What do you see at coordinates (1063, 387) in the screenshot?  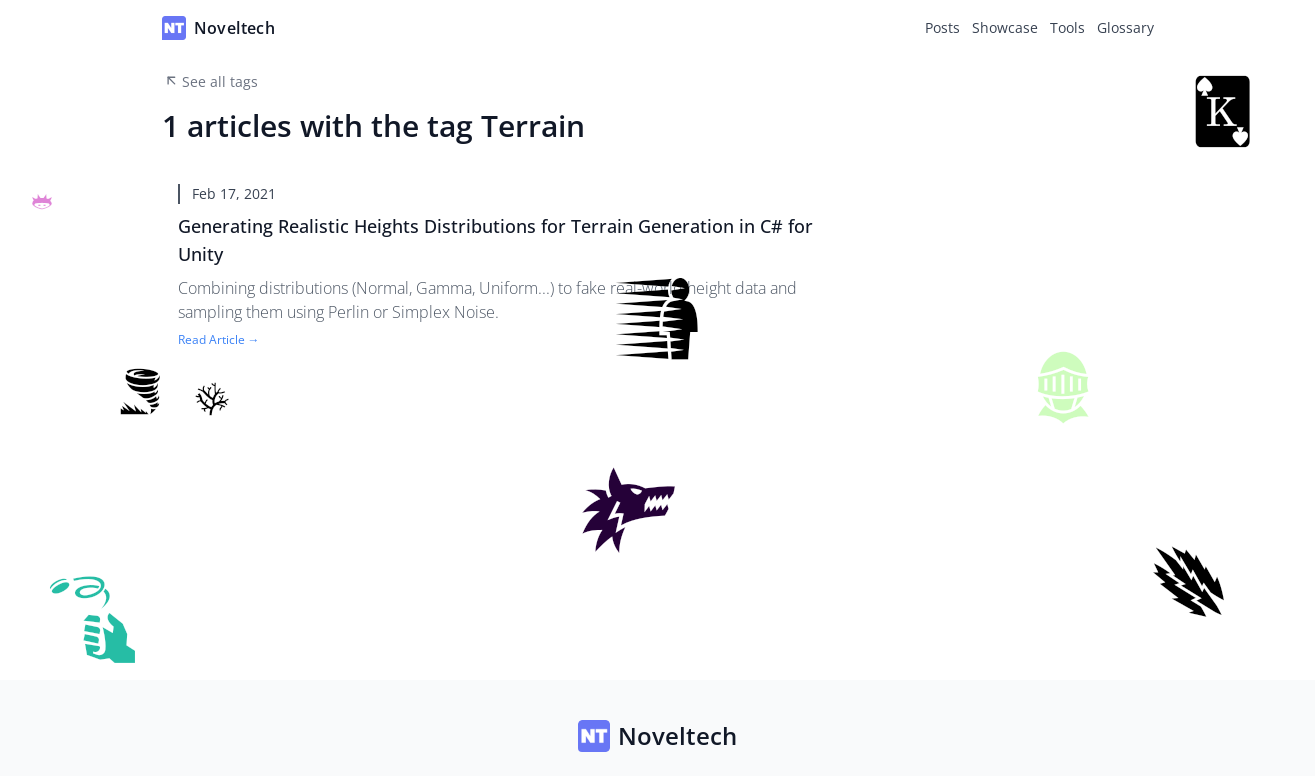 I see `select knight or warrior character class` at bounding box center [1063, 387].